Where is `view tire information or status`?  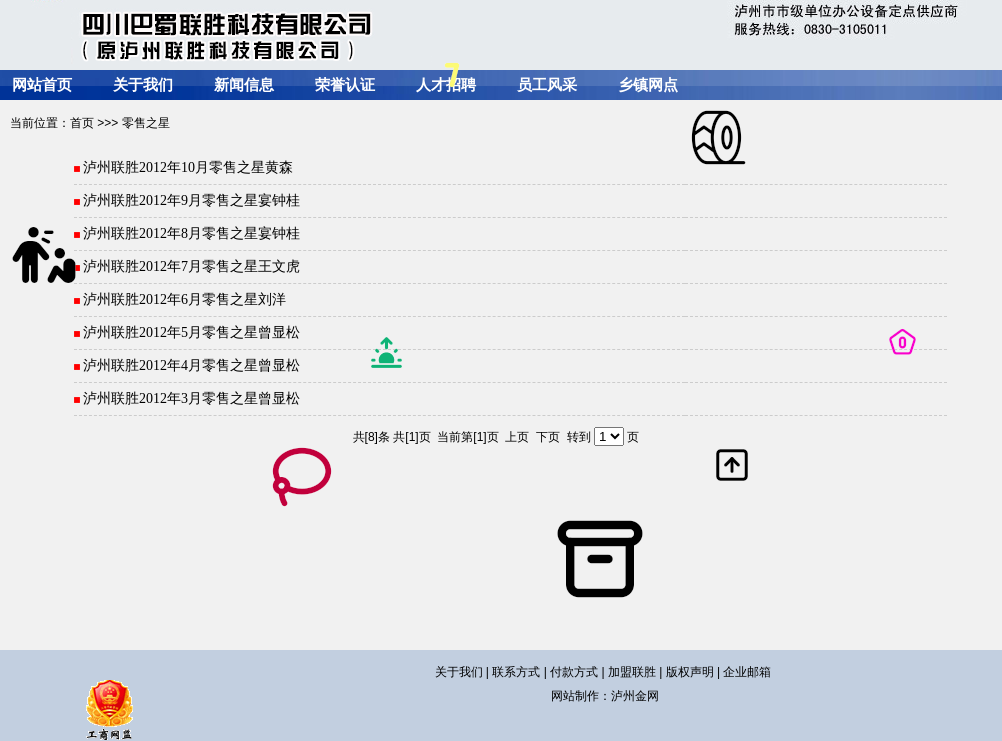
view tire information or status is located at coordinates (716, 137).